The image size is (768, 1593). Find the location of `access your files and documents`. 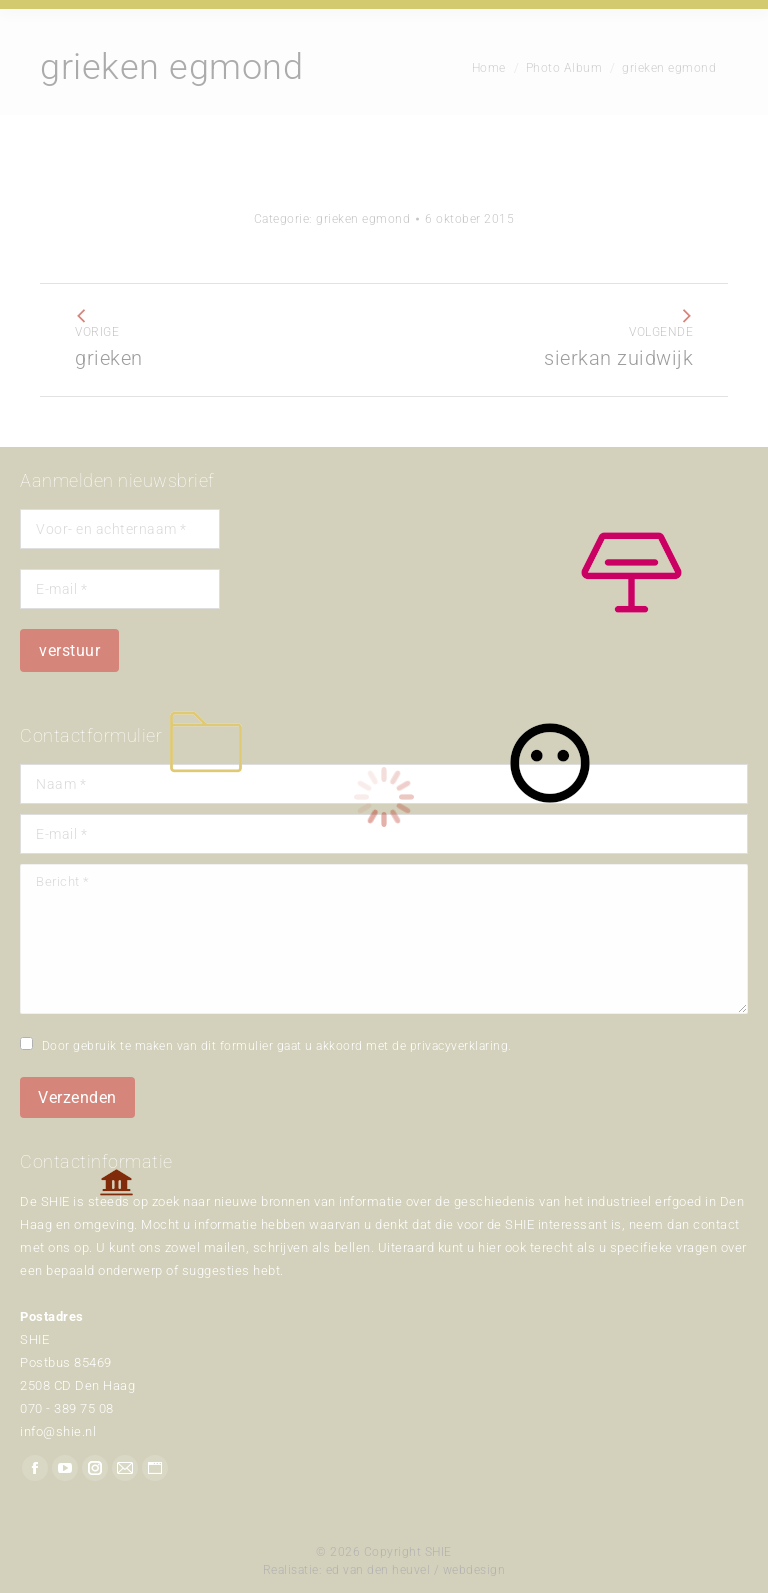

access your files and documents is located at coordinates (206, 742).